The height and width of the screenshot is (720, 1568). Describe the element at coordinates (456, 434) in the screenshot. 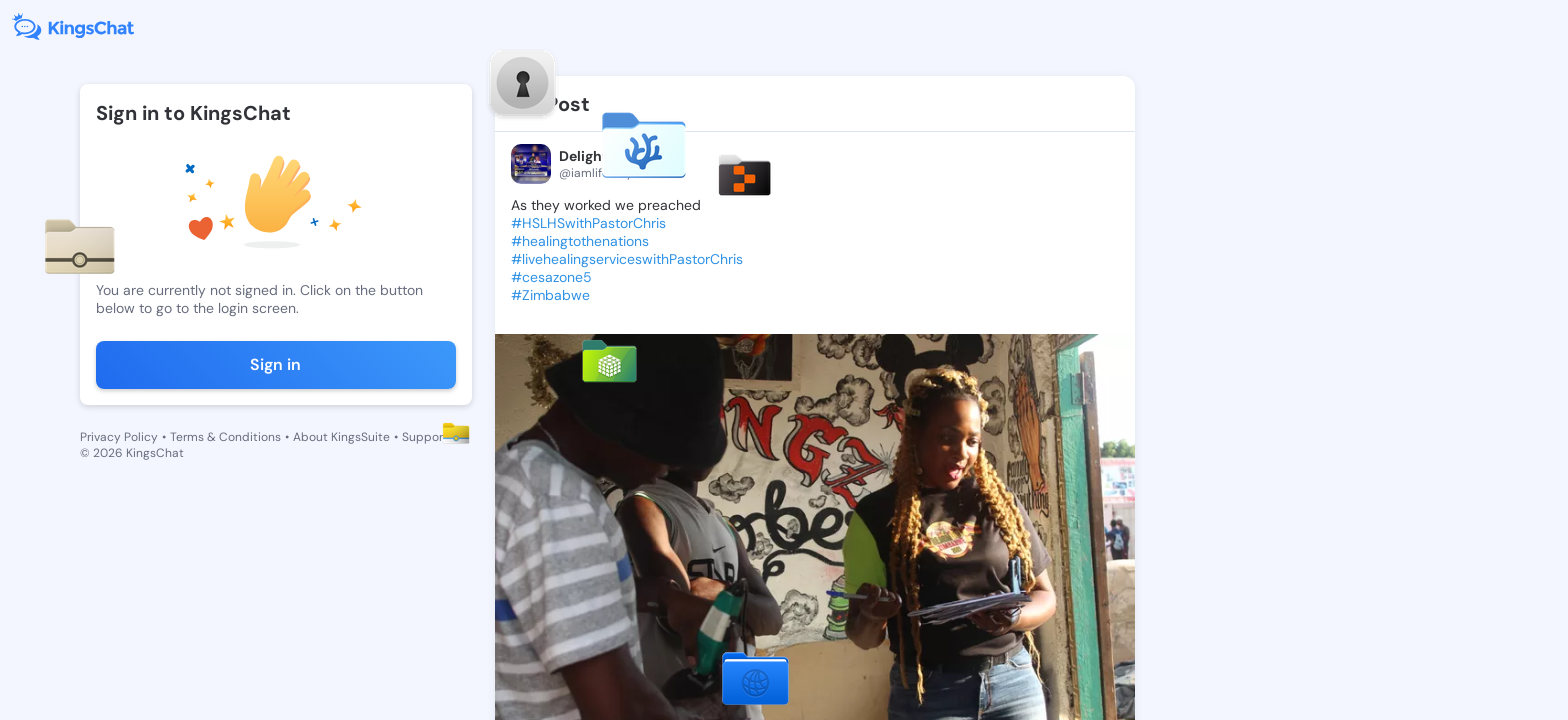

I see `folder containing pokémon park ball game files` at that location.